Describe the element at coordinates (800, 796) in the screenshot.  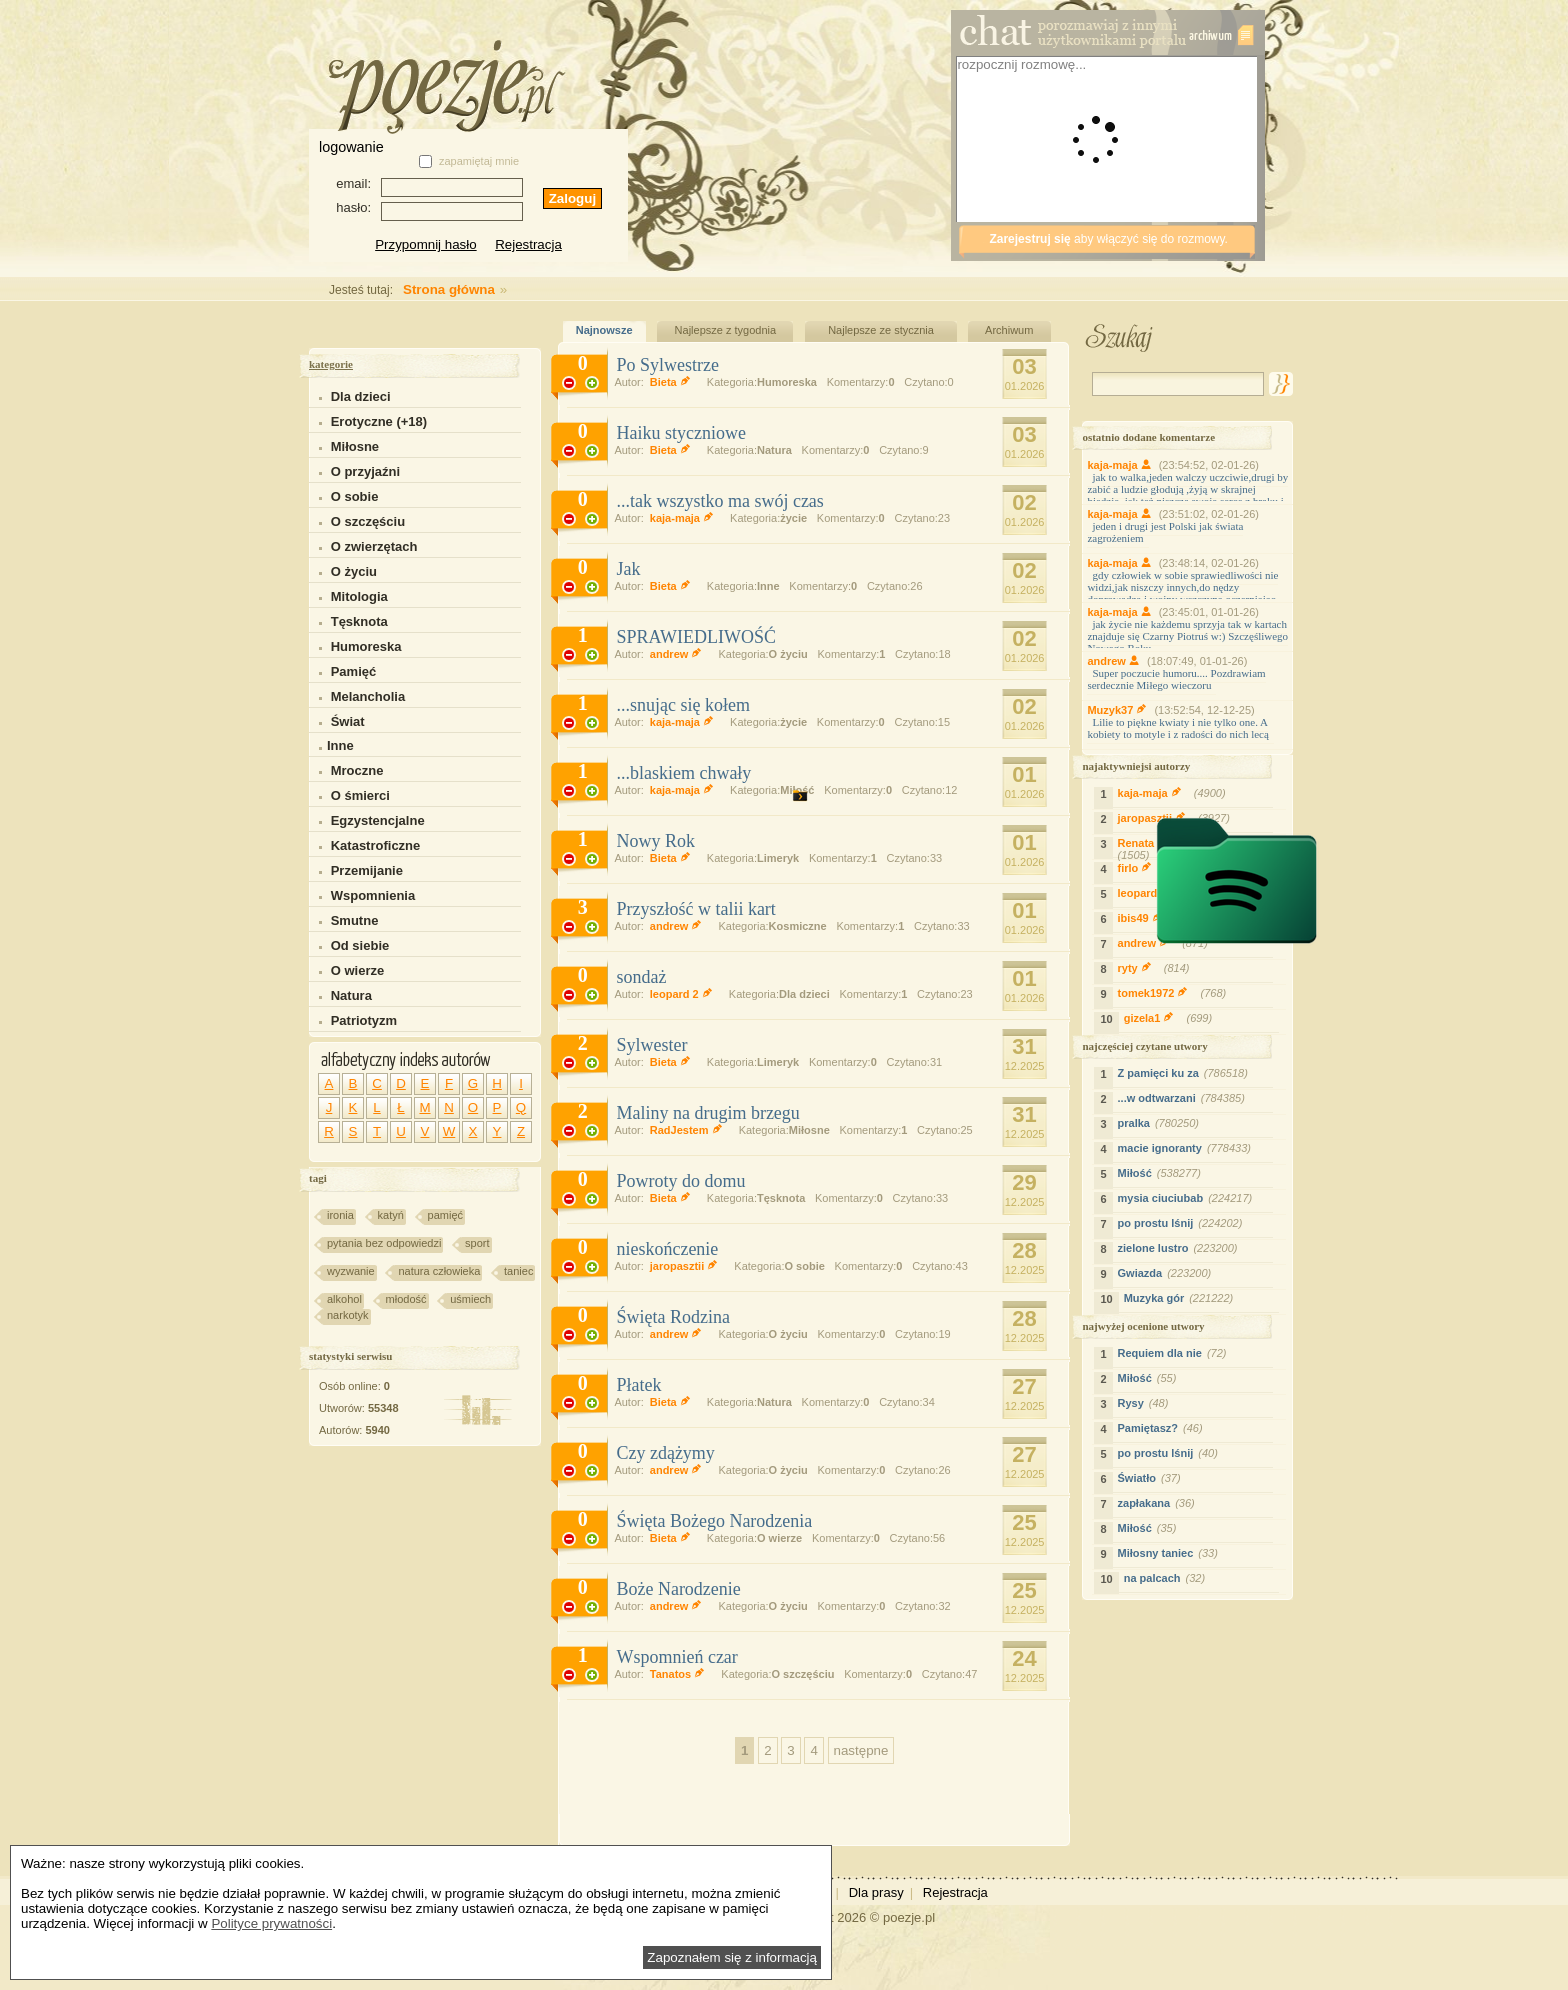
I see `open plex media server files` at that location.